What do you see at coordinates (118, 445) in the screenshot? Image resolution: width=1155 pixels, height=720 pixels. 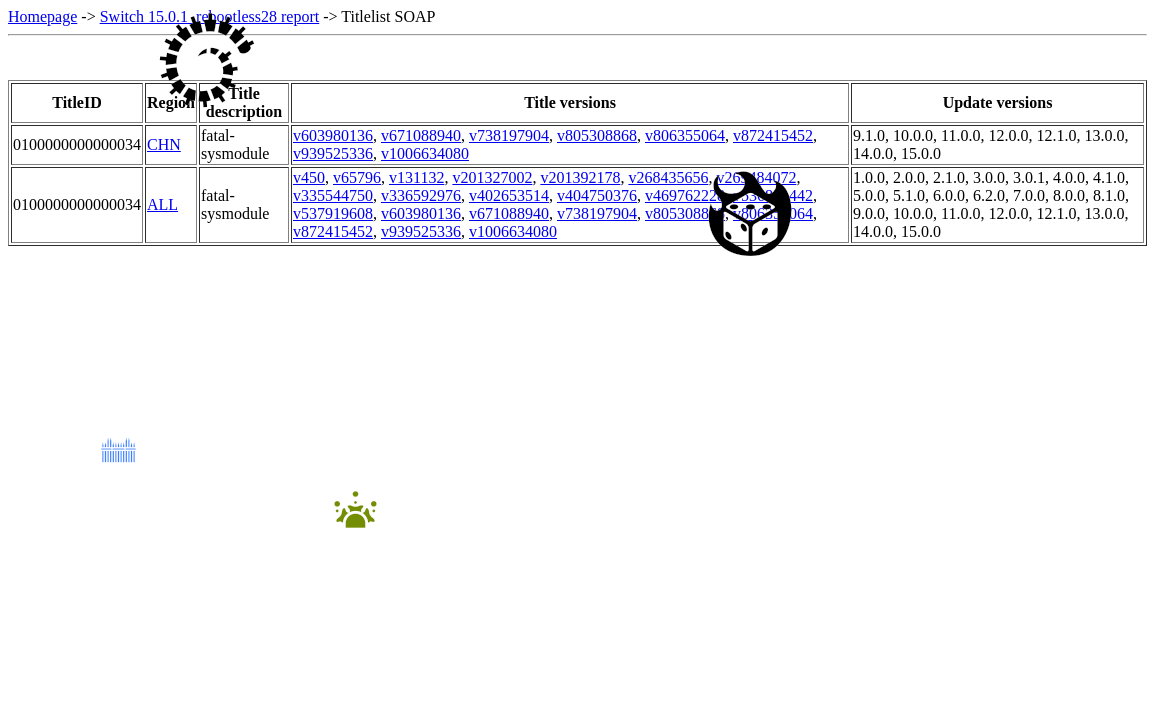 I see `defensive wall or barrier structure in a strategy game` at bounding box center [118, 445].